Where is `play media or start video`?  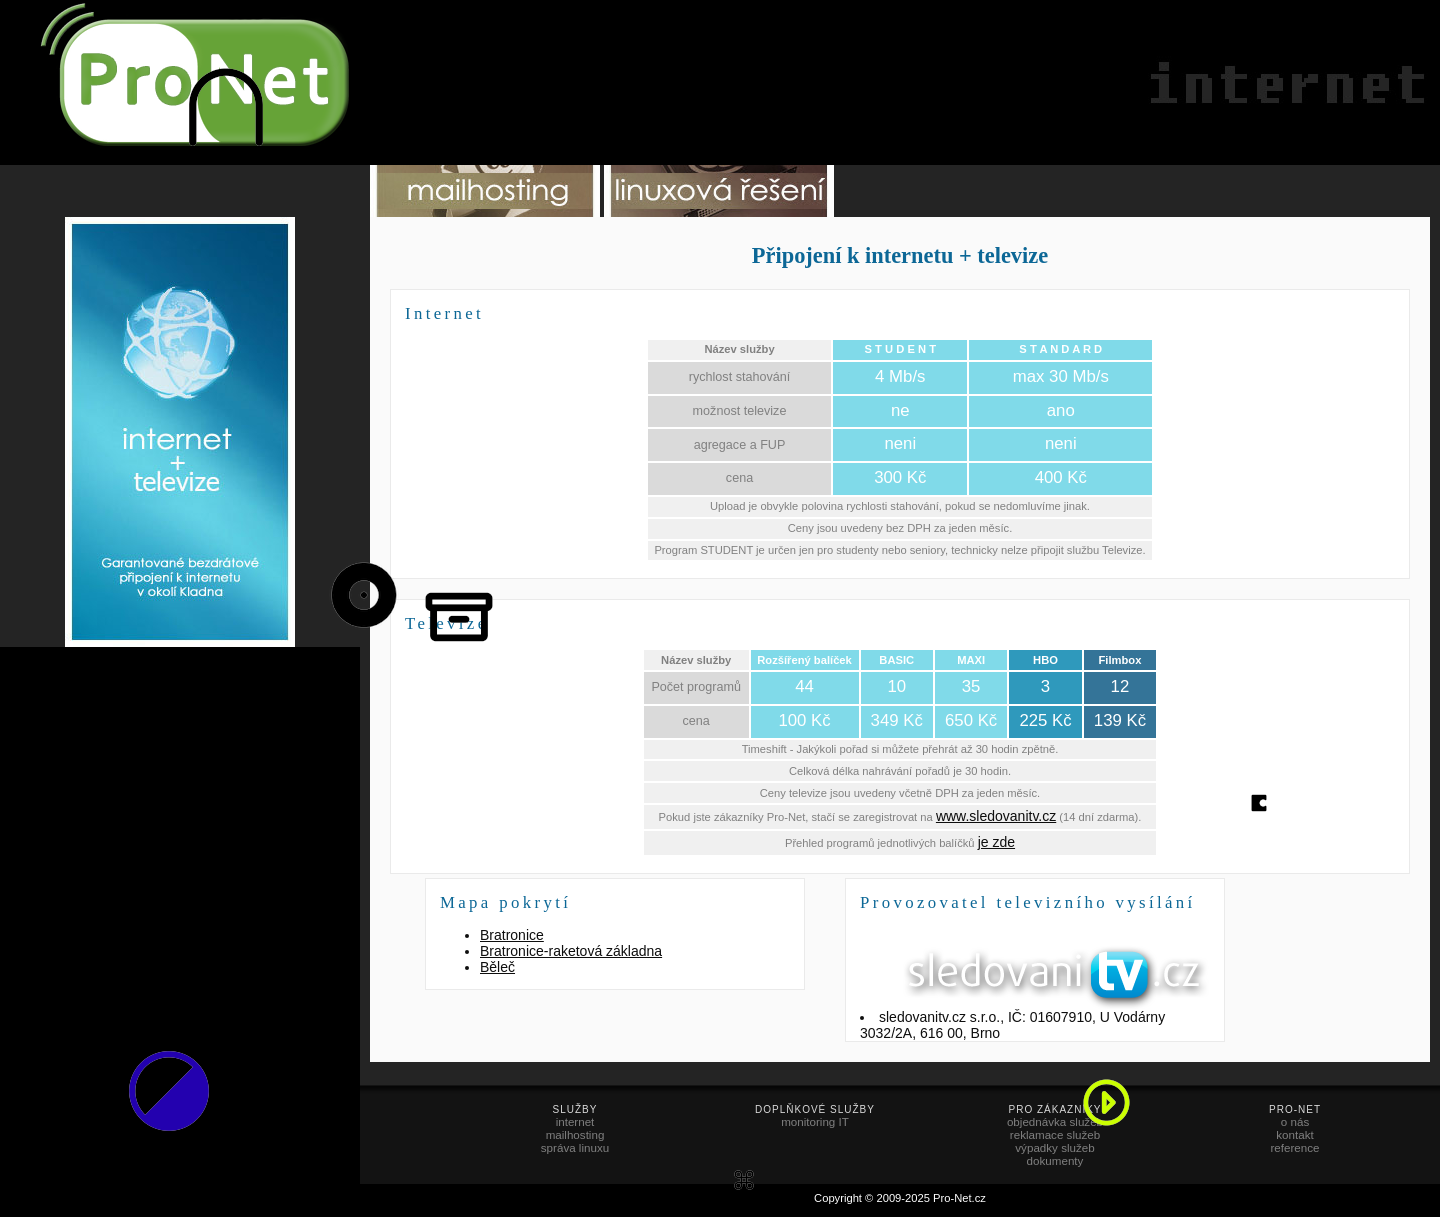 play media or start video is located at coordinates (1106, 1102).